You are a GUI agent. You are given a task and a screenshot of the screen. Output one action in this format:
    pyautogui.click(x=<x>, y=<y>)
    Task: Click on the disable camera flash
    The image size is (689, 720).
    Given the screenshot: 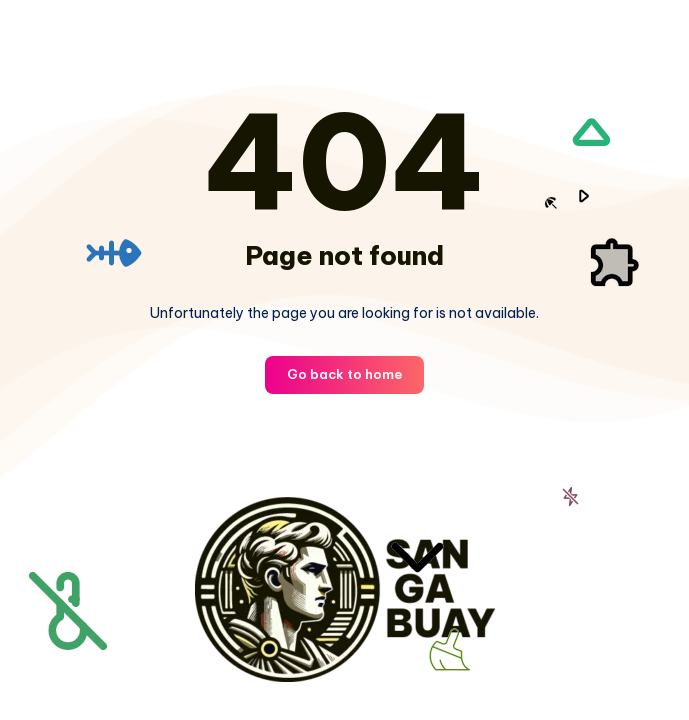 What is the action you would take?
    pyautogui.click(x=570, y=496)
    